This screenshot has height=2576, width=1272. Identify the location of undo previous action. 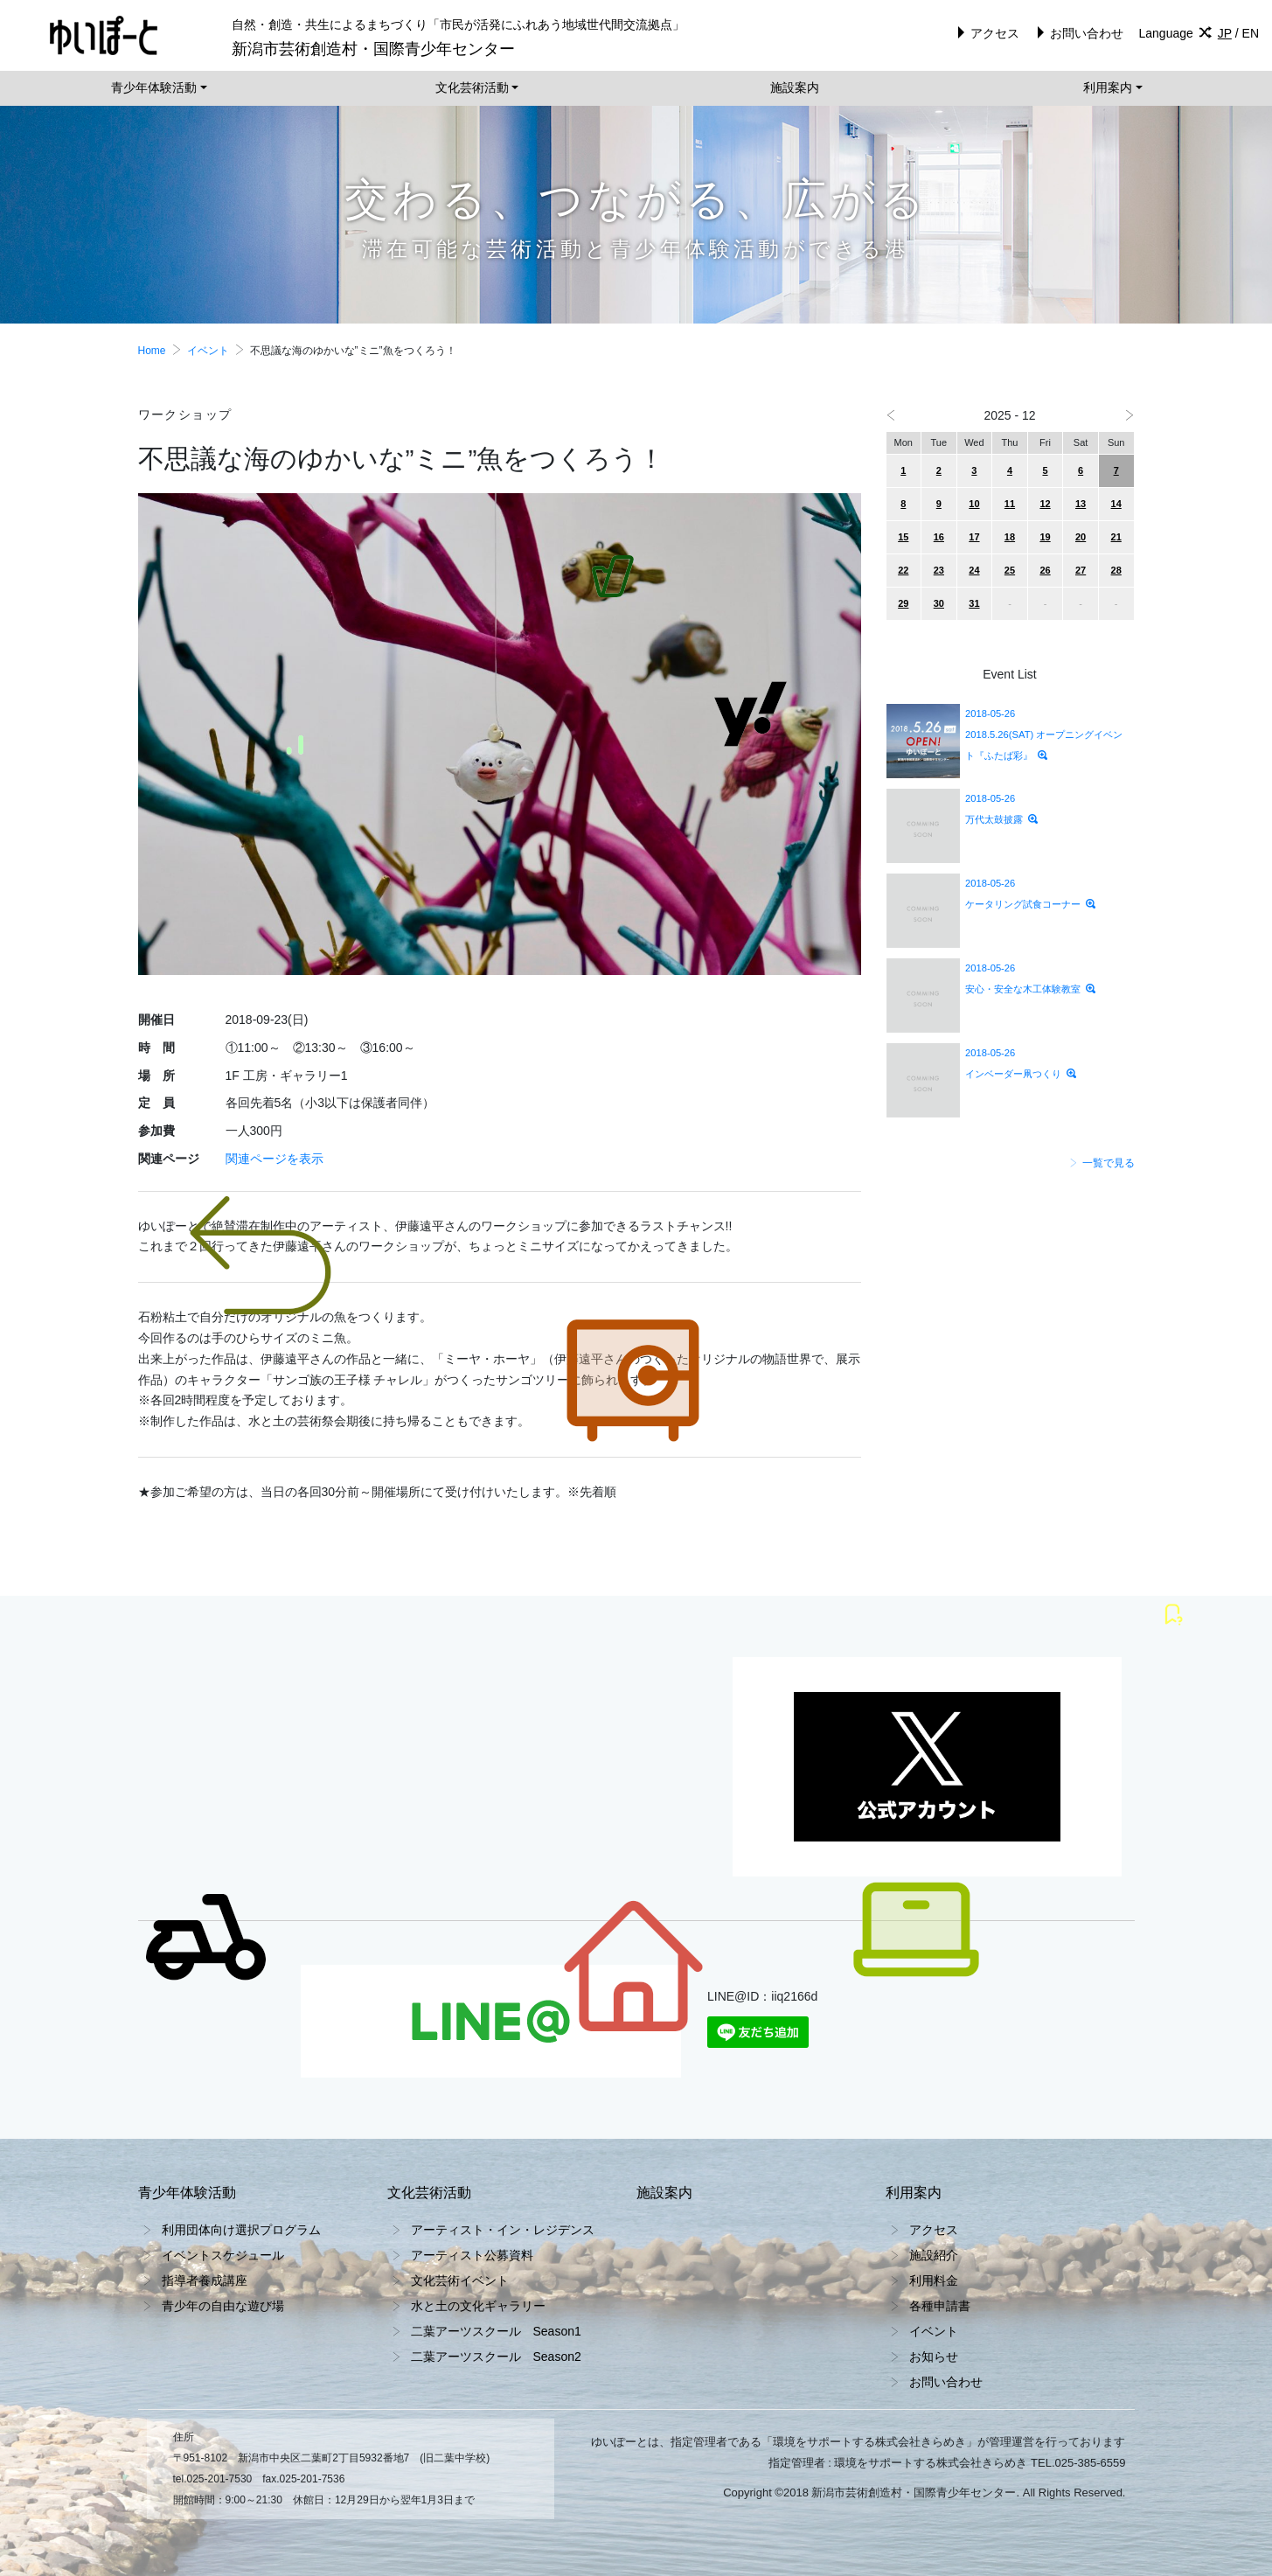
(261, 1261).